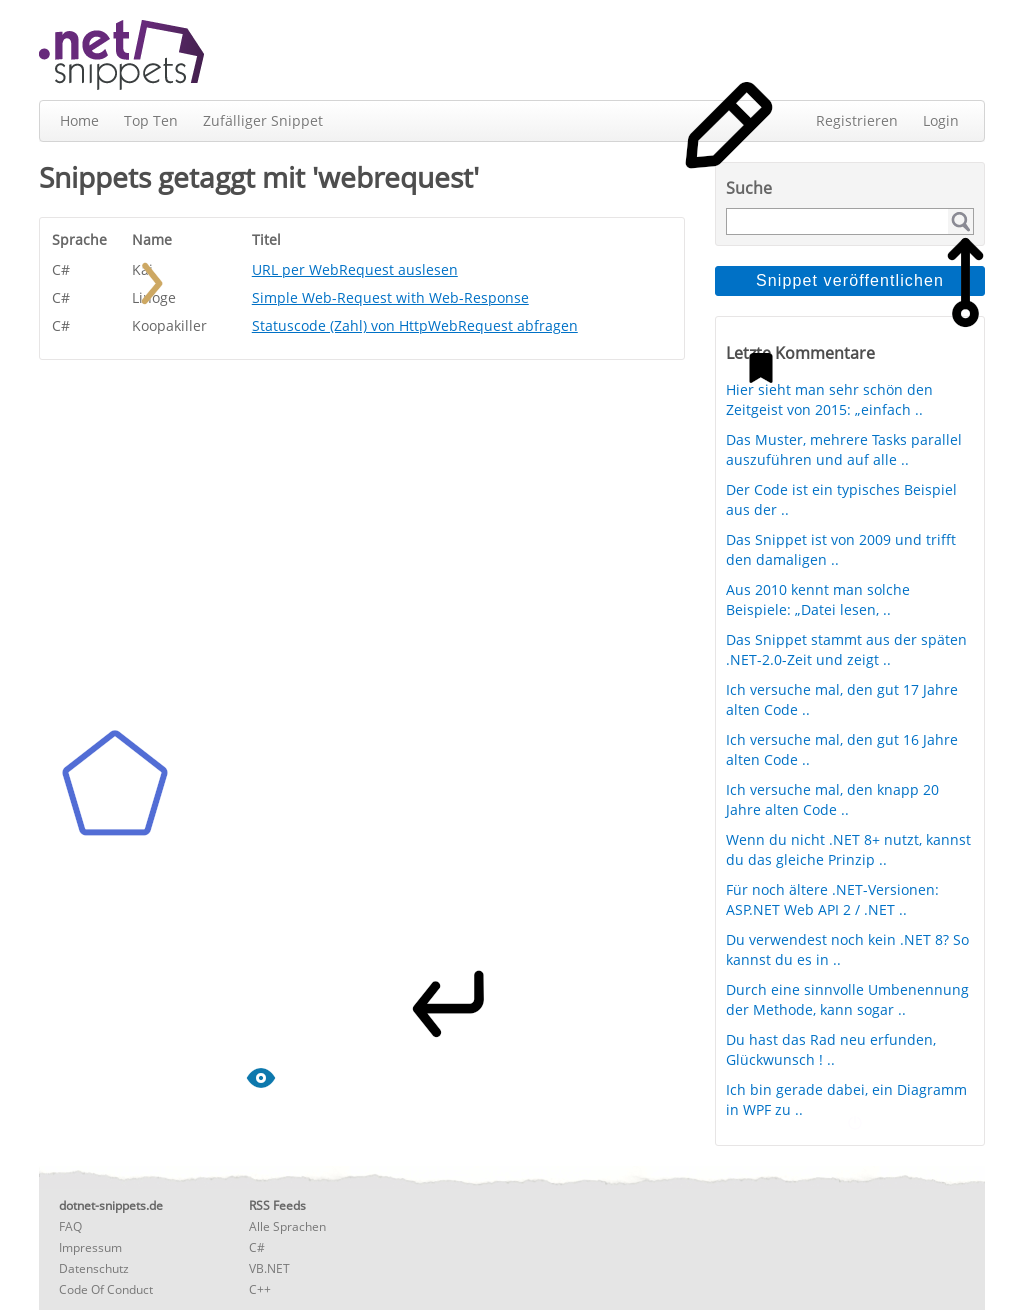 This screenshot has height=1310, width=1024. What do you see at coordinates (729, 125) in the screenshot?
I see `edit content or settings` at bounding box center [729, 125].